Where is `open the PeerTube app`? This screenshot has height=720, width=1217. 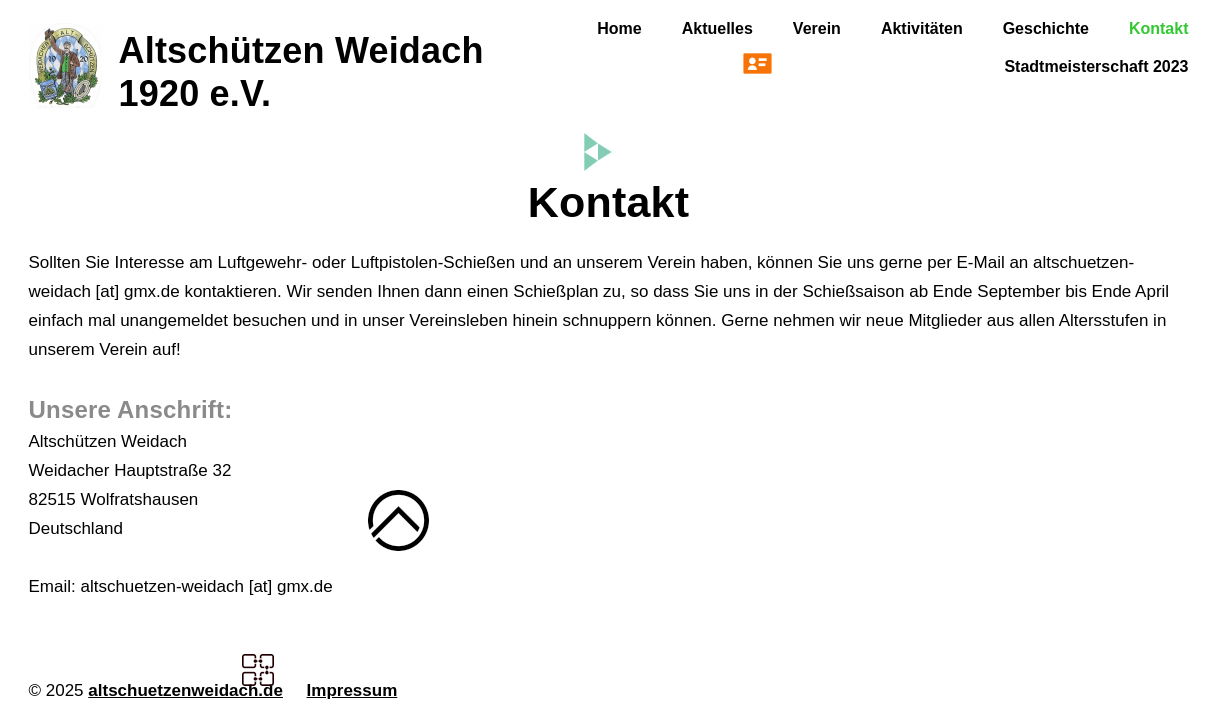
open the PeerTube app is located at coordinates (598, 152).